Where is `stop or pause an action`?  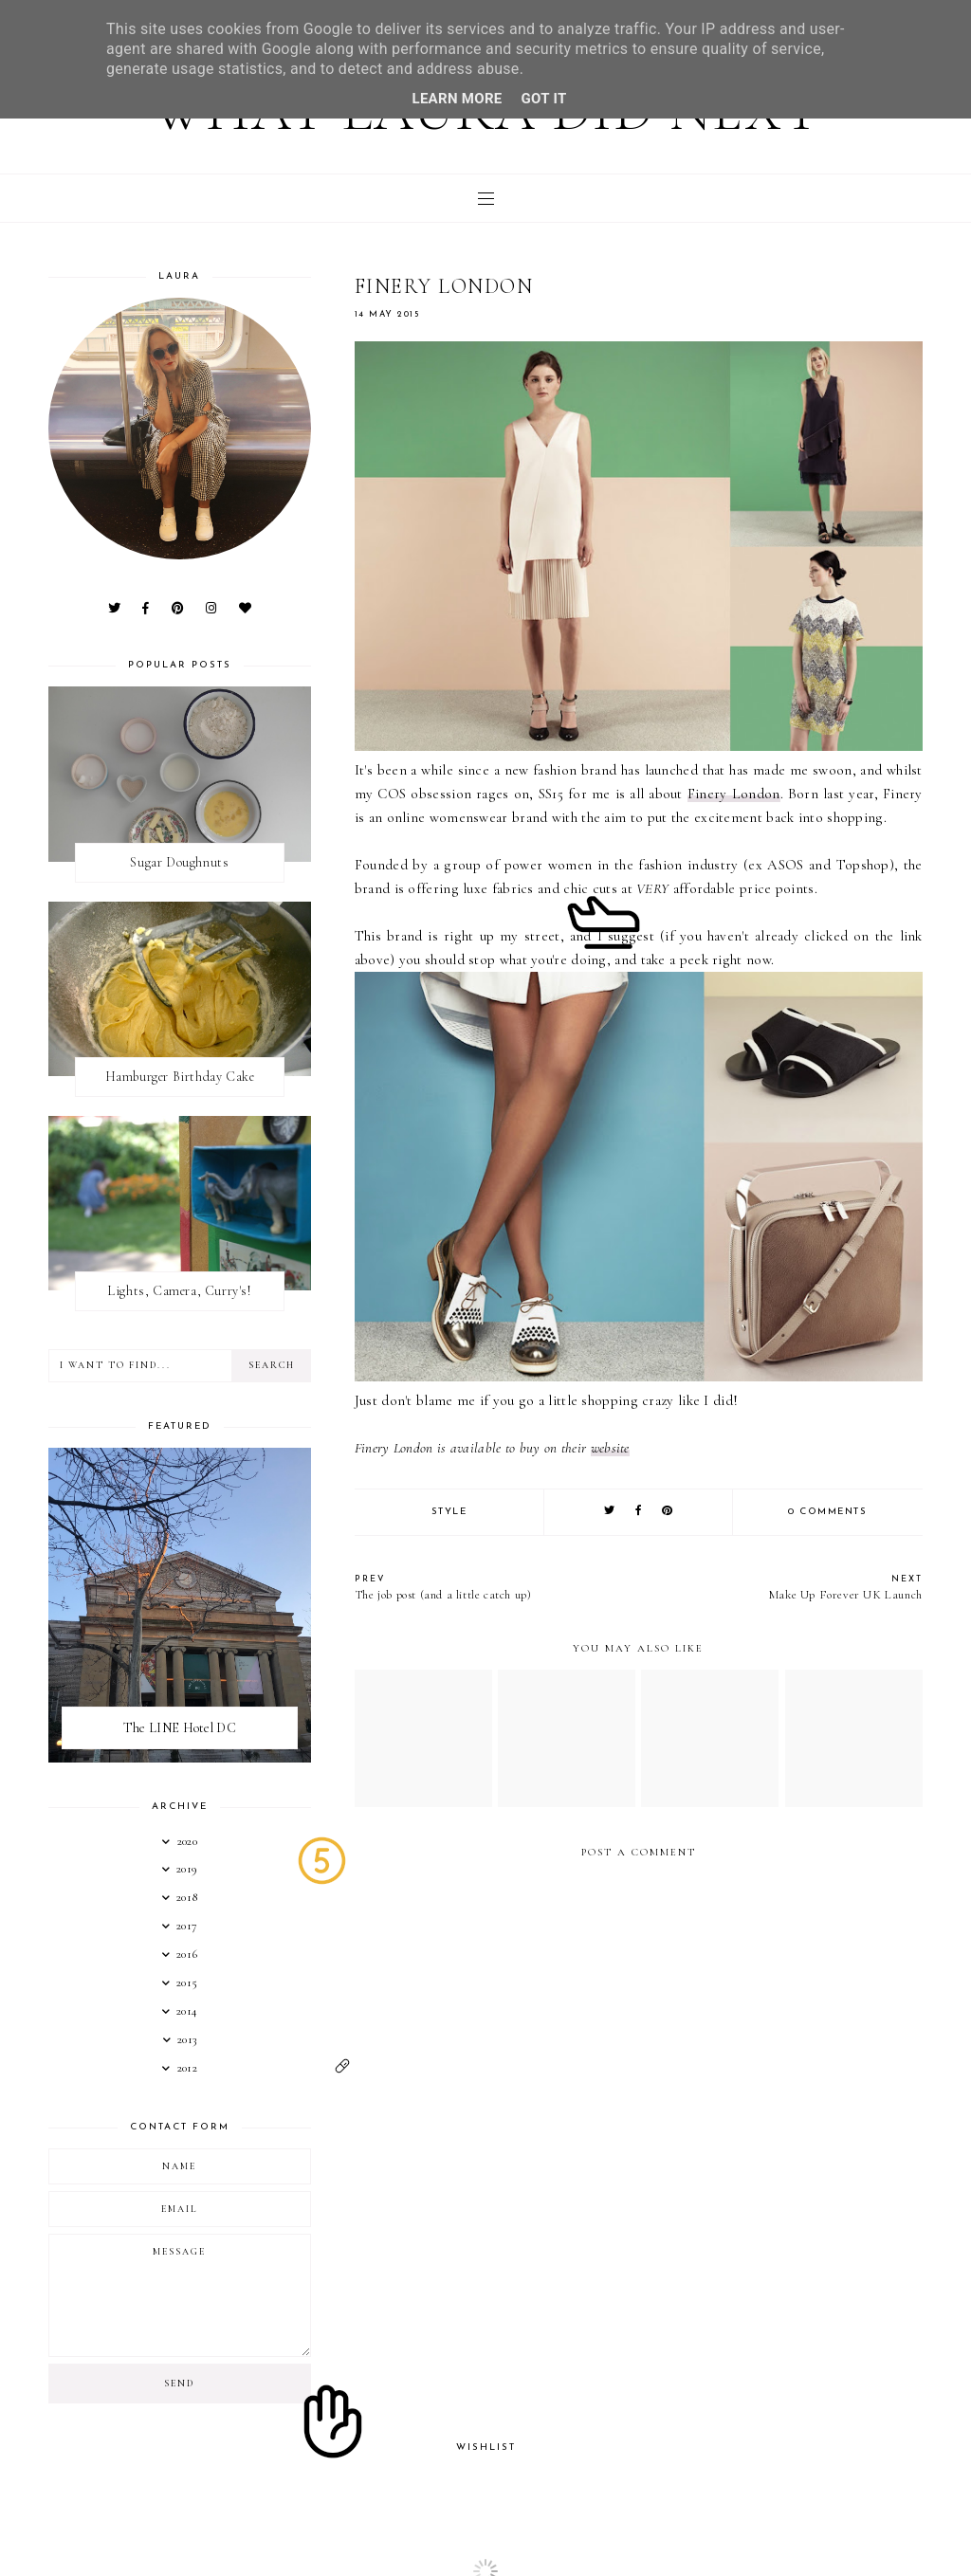 stop or pause an action is located at coordinates (333, 2421).